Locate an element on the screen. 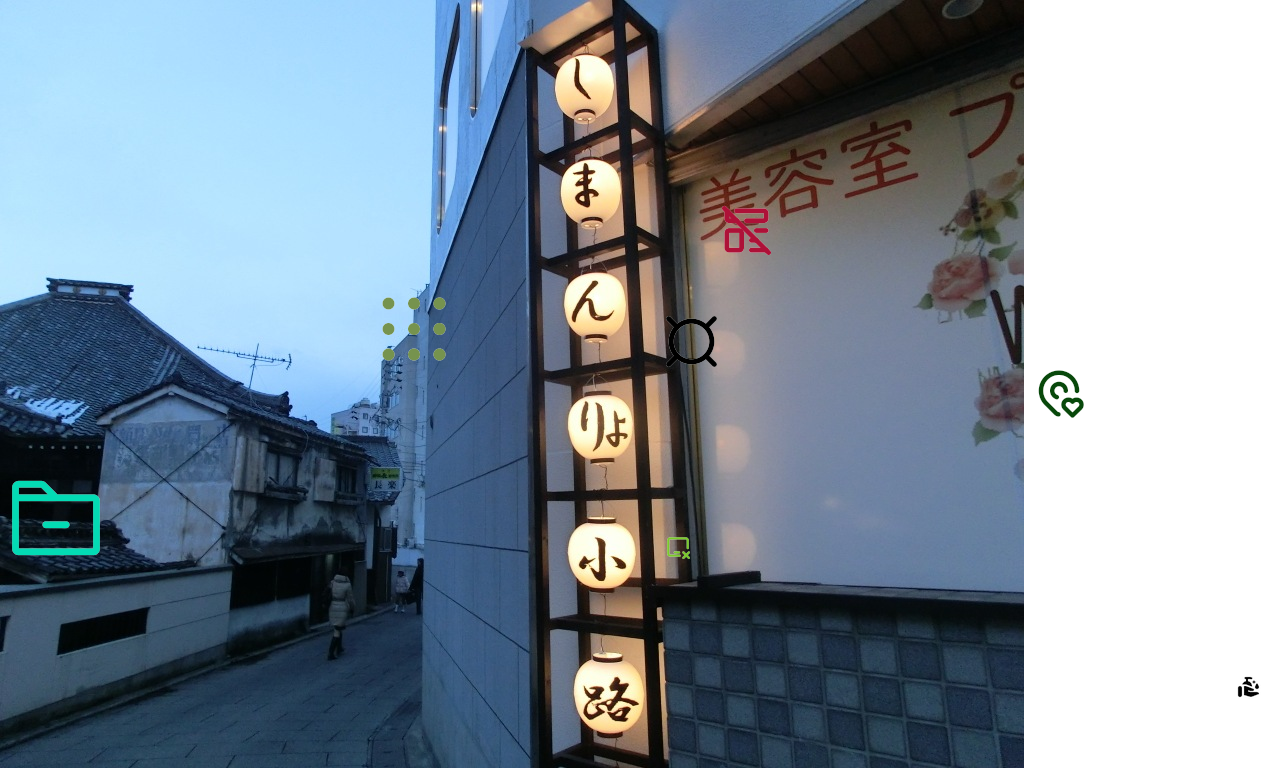 Image resolution: width=1280 pixels, height=768 pixels. disconnect or remove iPad from horizontal display is located at coordinates (678, 547).